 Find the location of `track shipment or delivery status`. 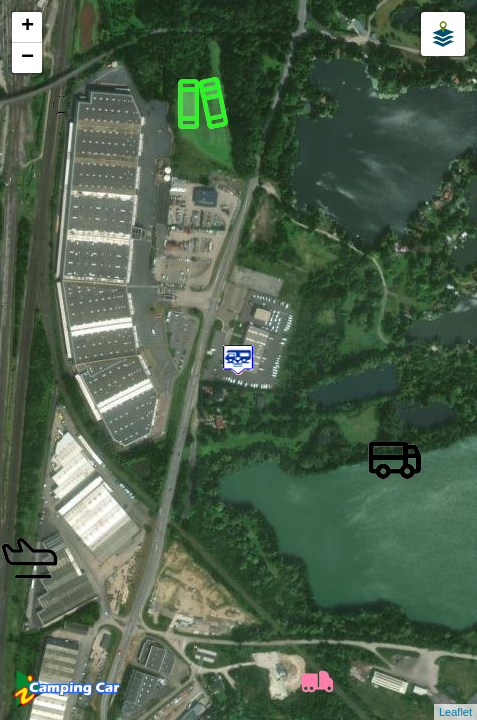

track shipment or delivery status is located at coordinates (317, 681).